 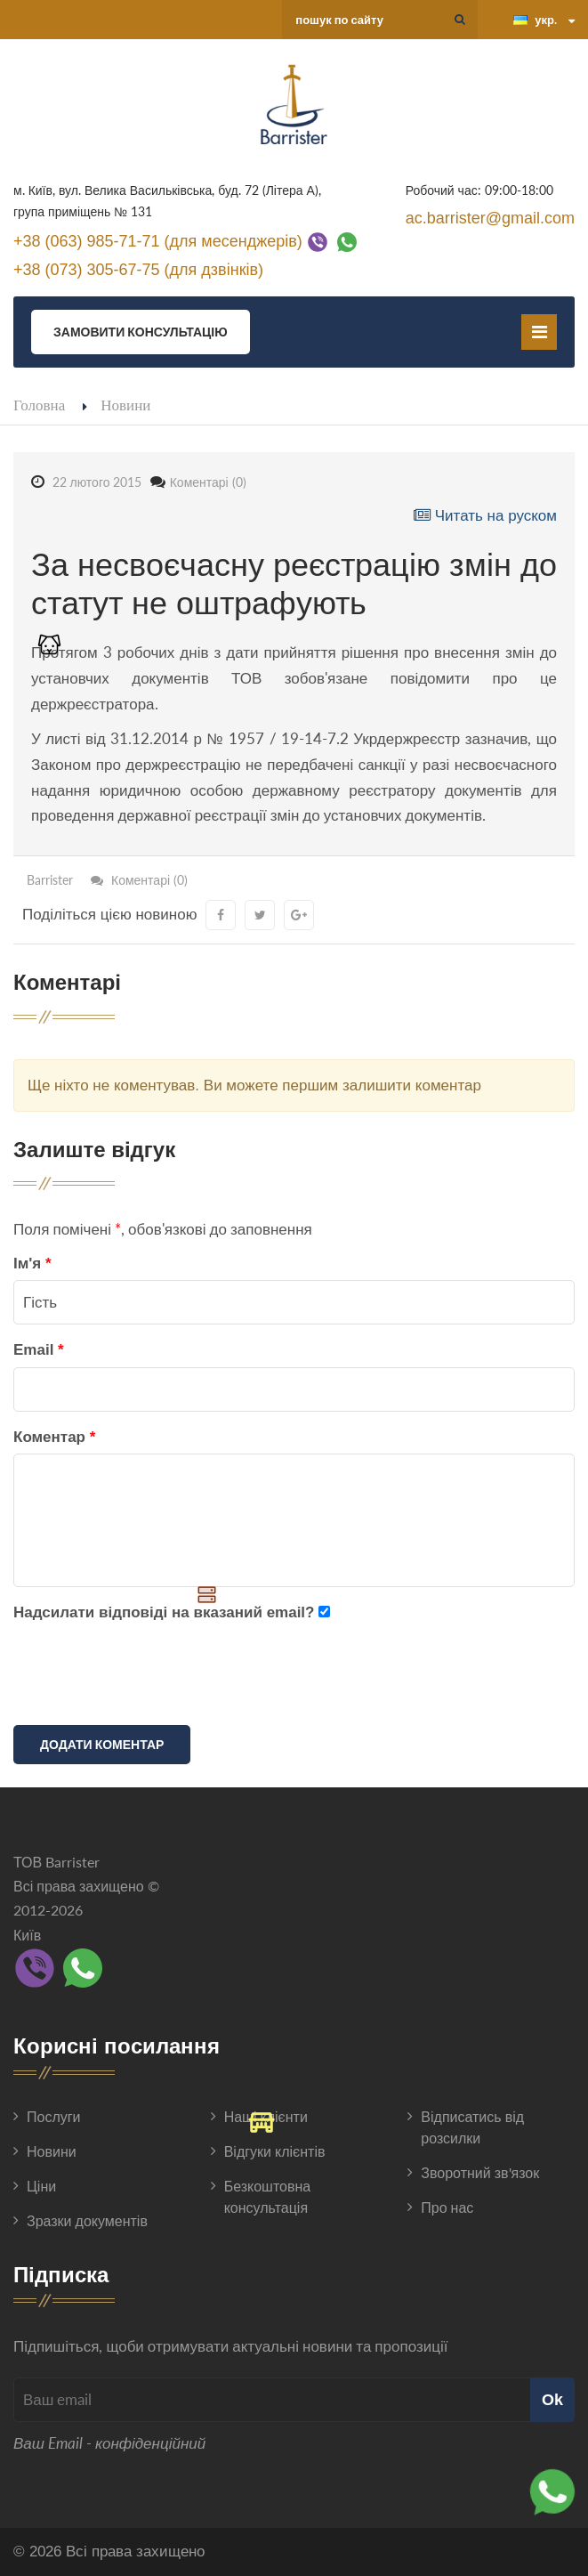 I want to click on select off-road vehicle type, so click(x=262, y=2123).